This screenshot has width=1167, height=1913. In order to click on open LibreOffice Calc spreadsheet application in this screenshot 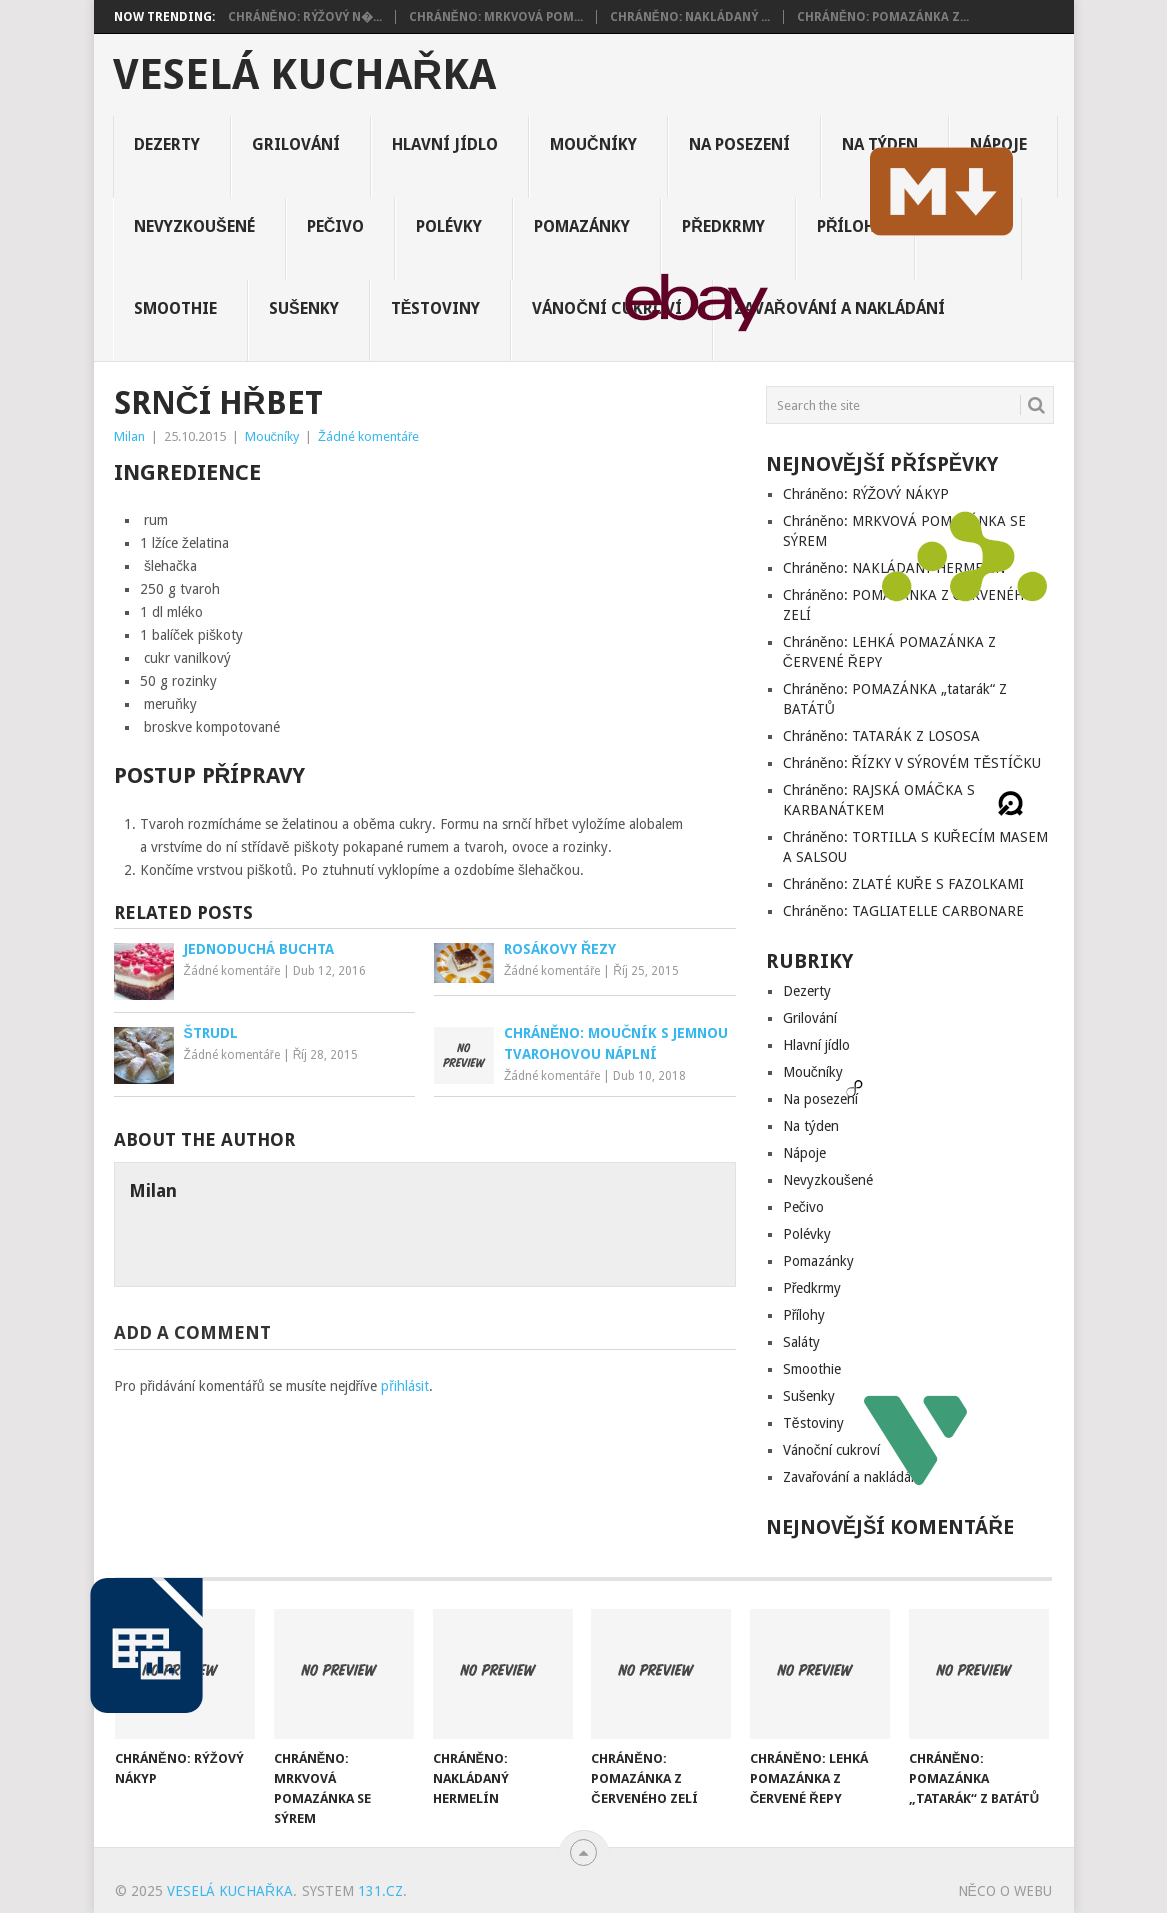, I will do `click(146, 1645)`.